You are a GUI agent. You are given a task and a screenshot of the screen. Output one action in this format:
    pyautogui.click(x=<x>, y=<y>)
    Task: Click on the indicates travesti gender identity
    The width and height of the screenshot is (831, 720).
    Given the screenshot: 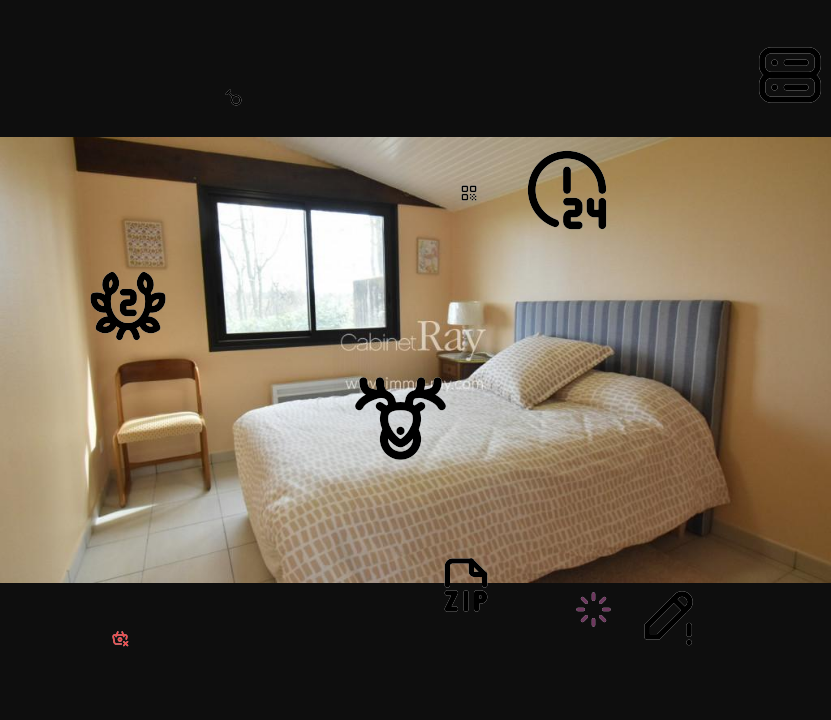 What is the action you would take?
    pyautogui.click(x=233, y=97)
    